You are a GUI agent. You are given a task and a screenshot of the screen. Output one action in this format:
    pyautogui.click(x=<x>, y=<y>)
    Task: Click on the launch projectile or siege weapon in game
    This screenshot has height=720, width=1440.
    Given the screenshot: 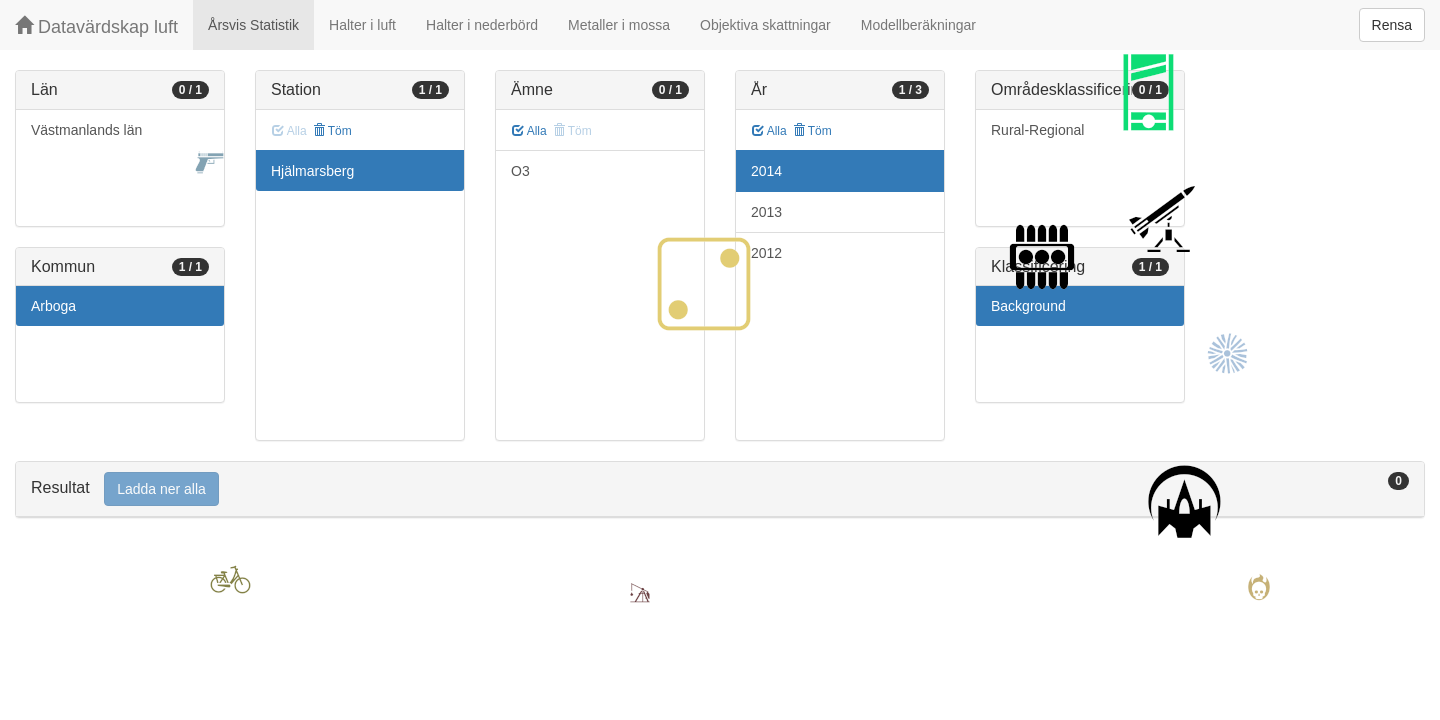 What is the action you would take?
    pyautogui.click(x=640, y=592)
    